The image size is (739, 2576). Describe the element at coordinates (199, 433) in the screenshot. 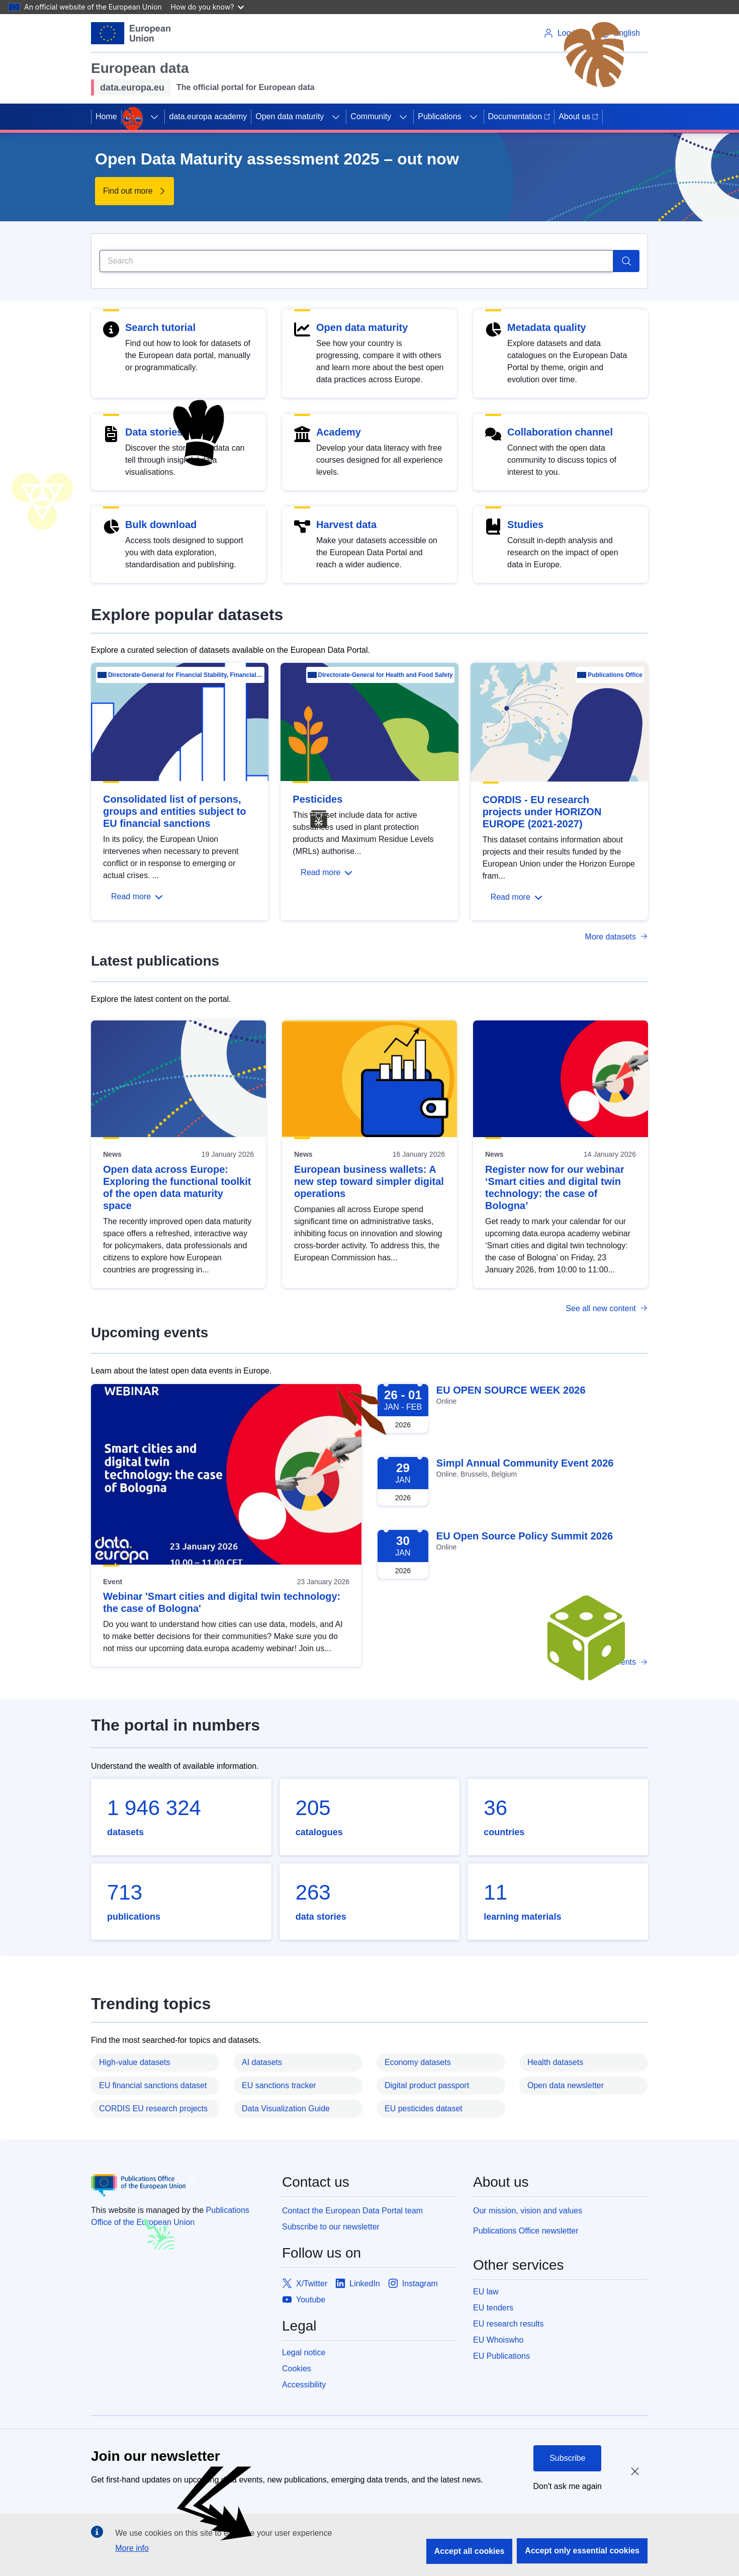

I see `access cooking or recipe features` at that location.